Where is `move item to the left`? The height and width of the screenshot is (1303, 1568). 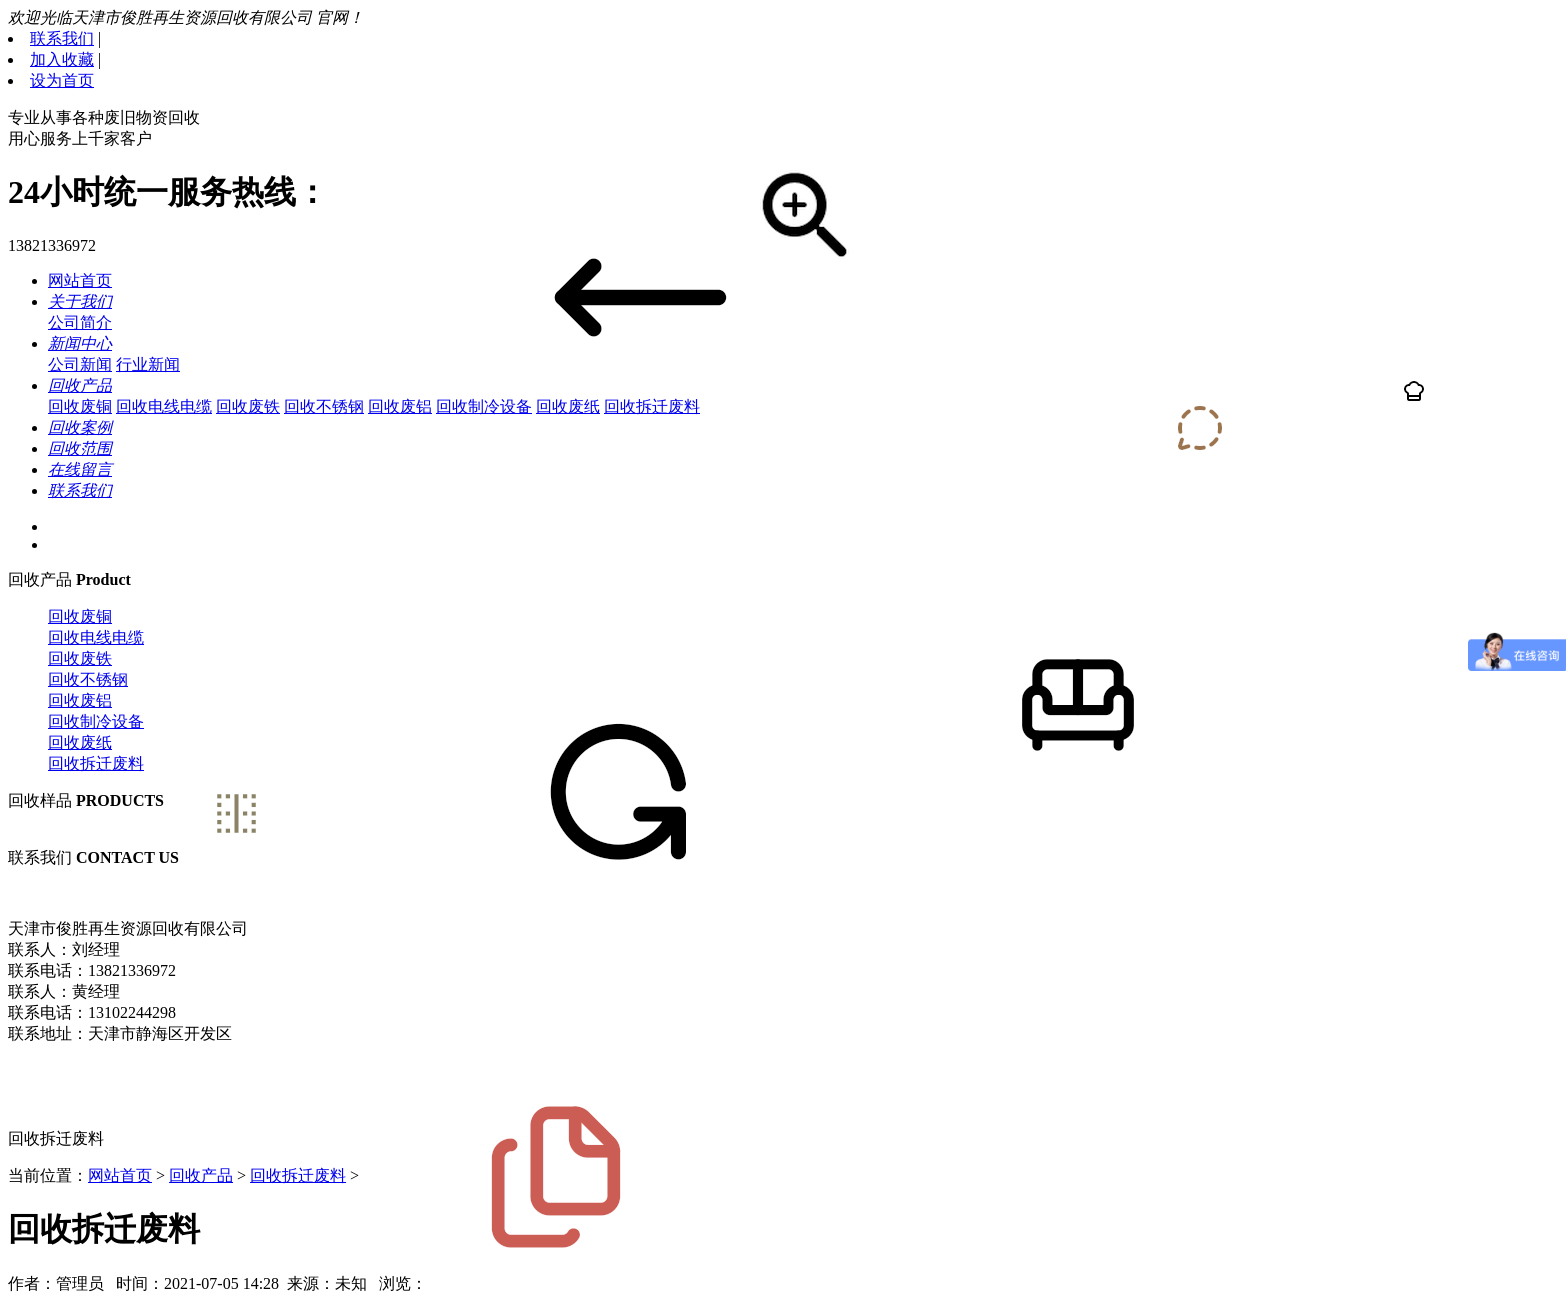
move item to the left is located at coordinates (640, 297).